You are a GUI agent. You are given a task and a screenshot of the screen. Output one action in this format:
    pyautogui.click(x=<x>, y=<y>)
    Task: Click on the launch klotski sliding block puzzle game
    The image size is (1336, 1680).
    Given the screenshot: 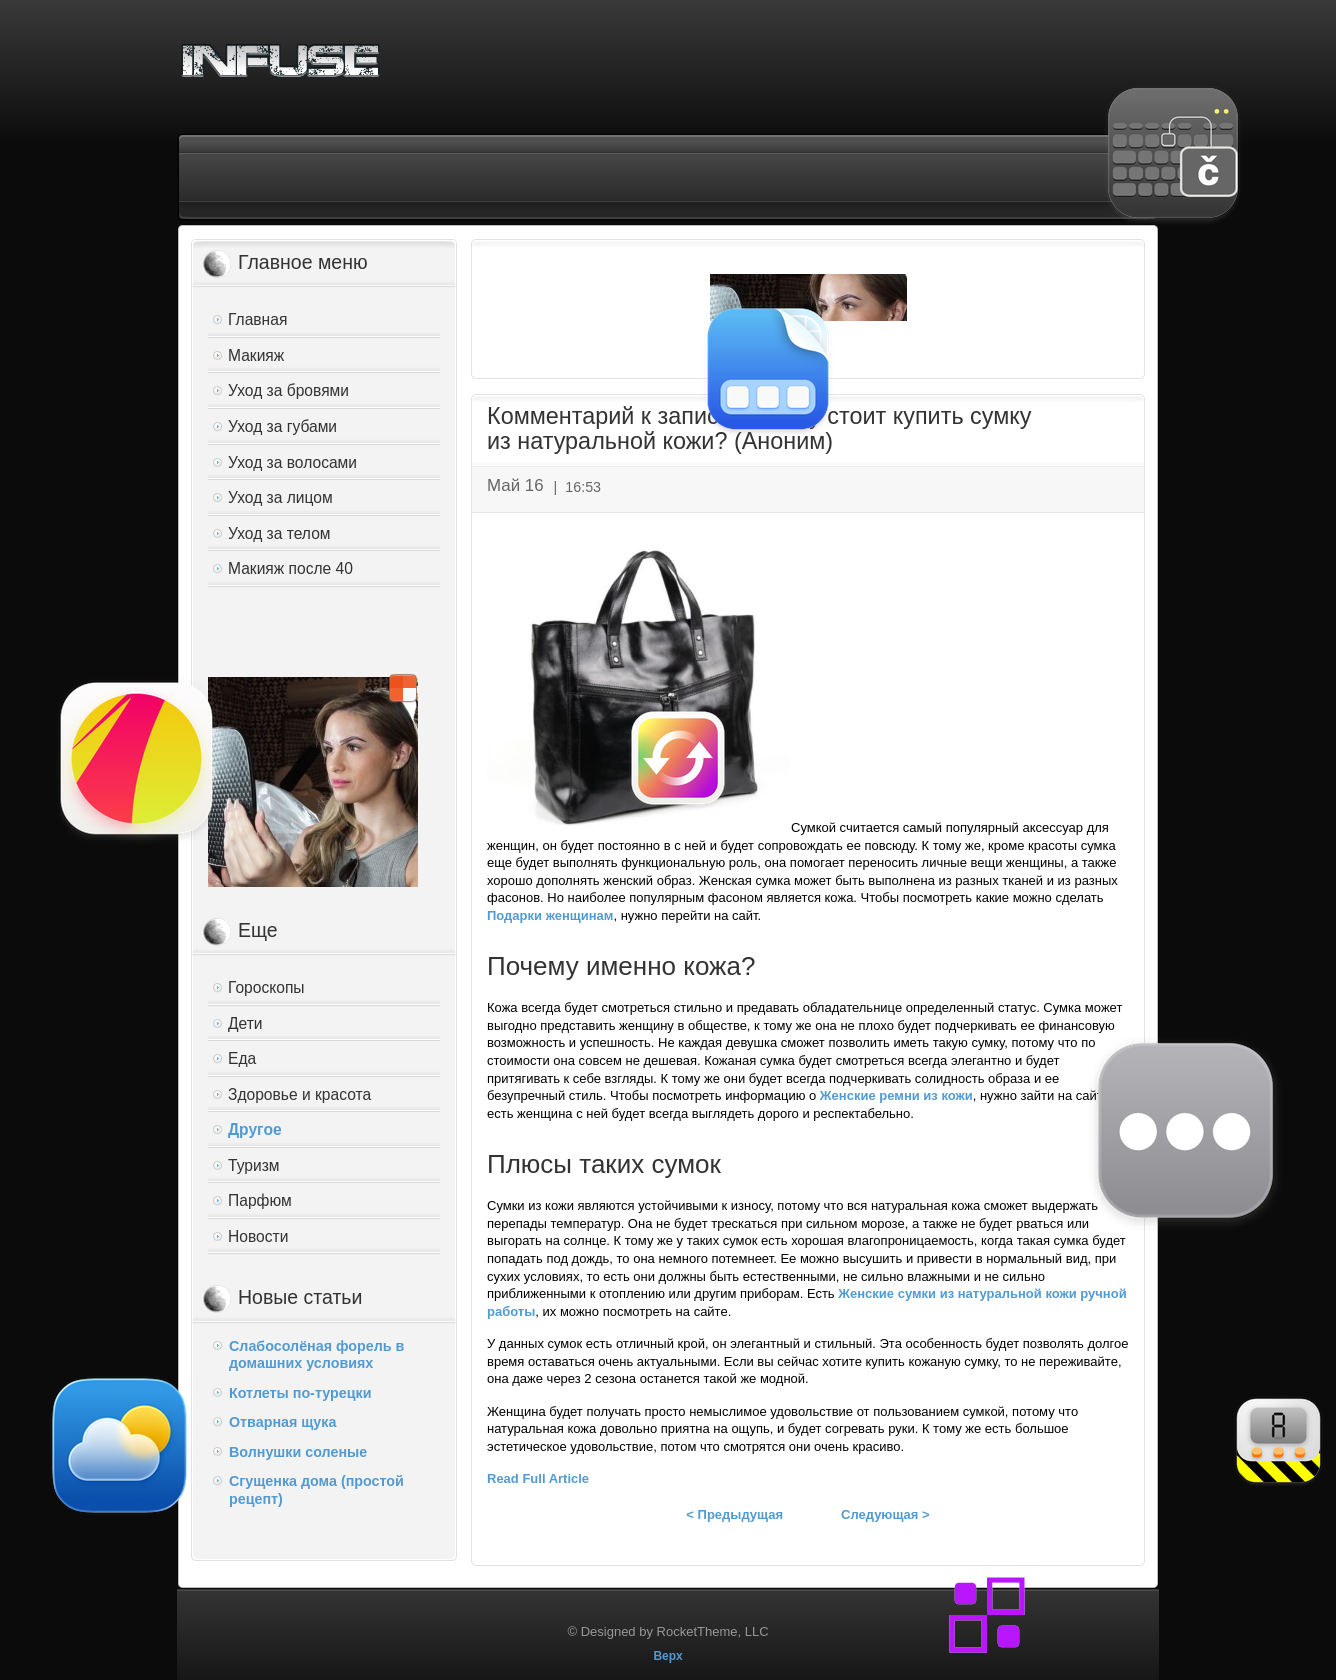 What is the action you would take?
    pyautogui.click(x=987, y=1615)
    